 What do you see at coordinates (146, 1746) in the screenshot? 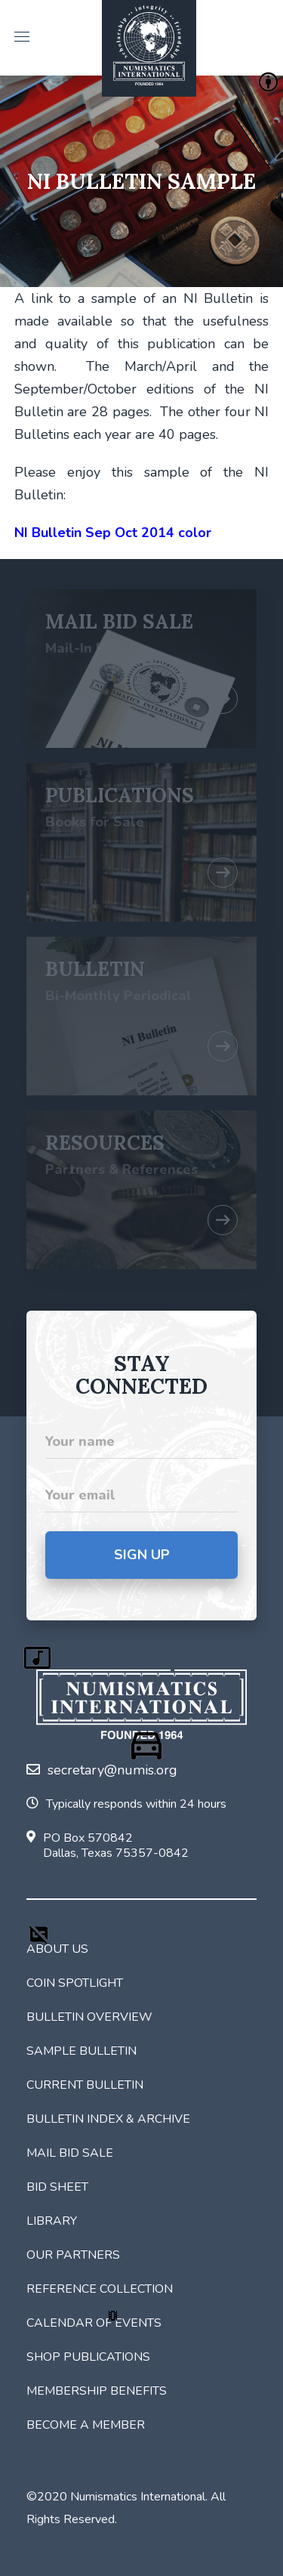
I see `view estimated time of arrival for your drive` at bounding box center [146, 1746].